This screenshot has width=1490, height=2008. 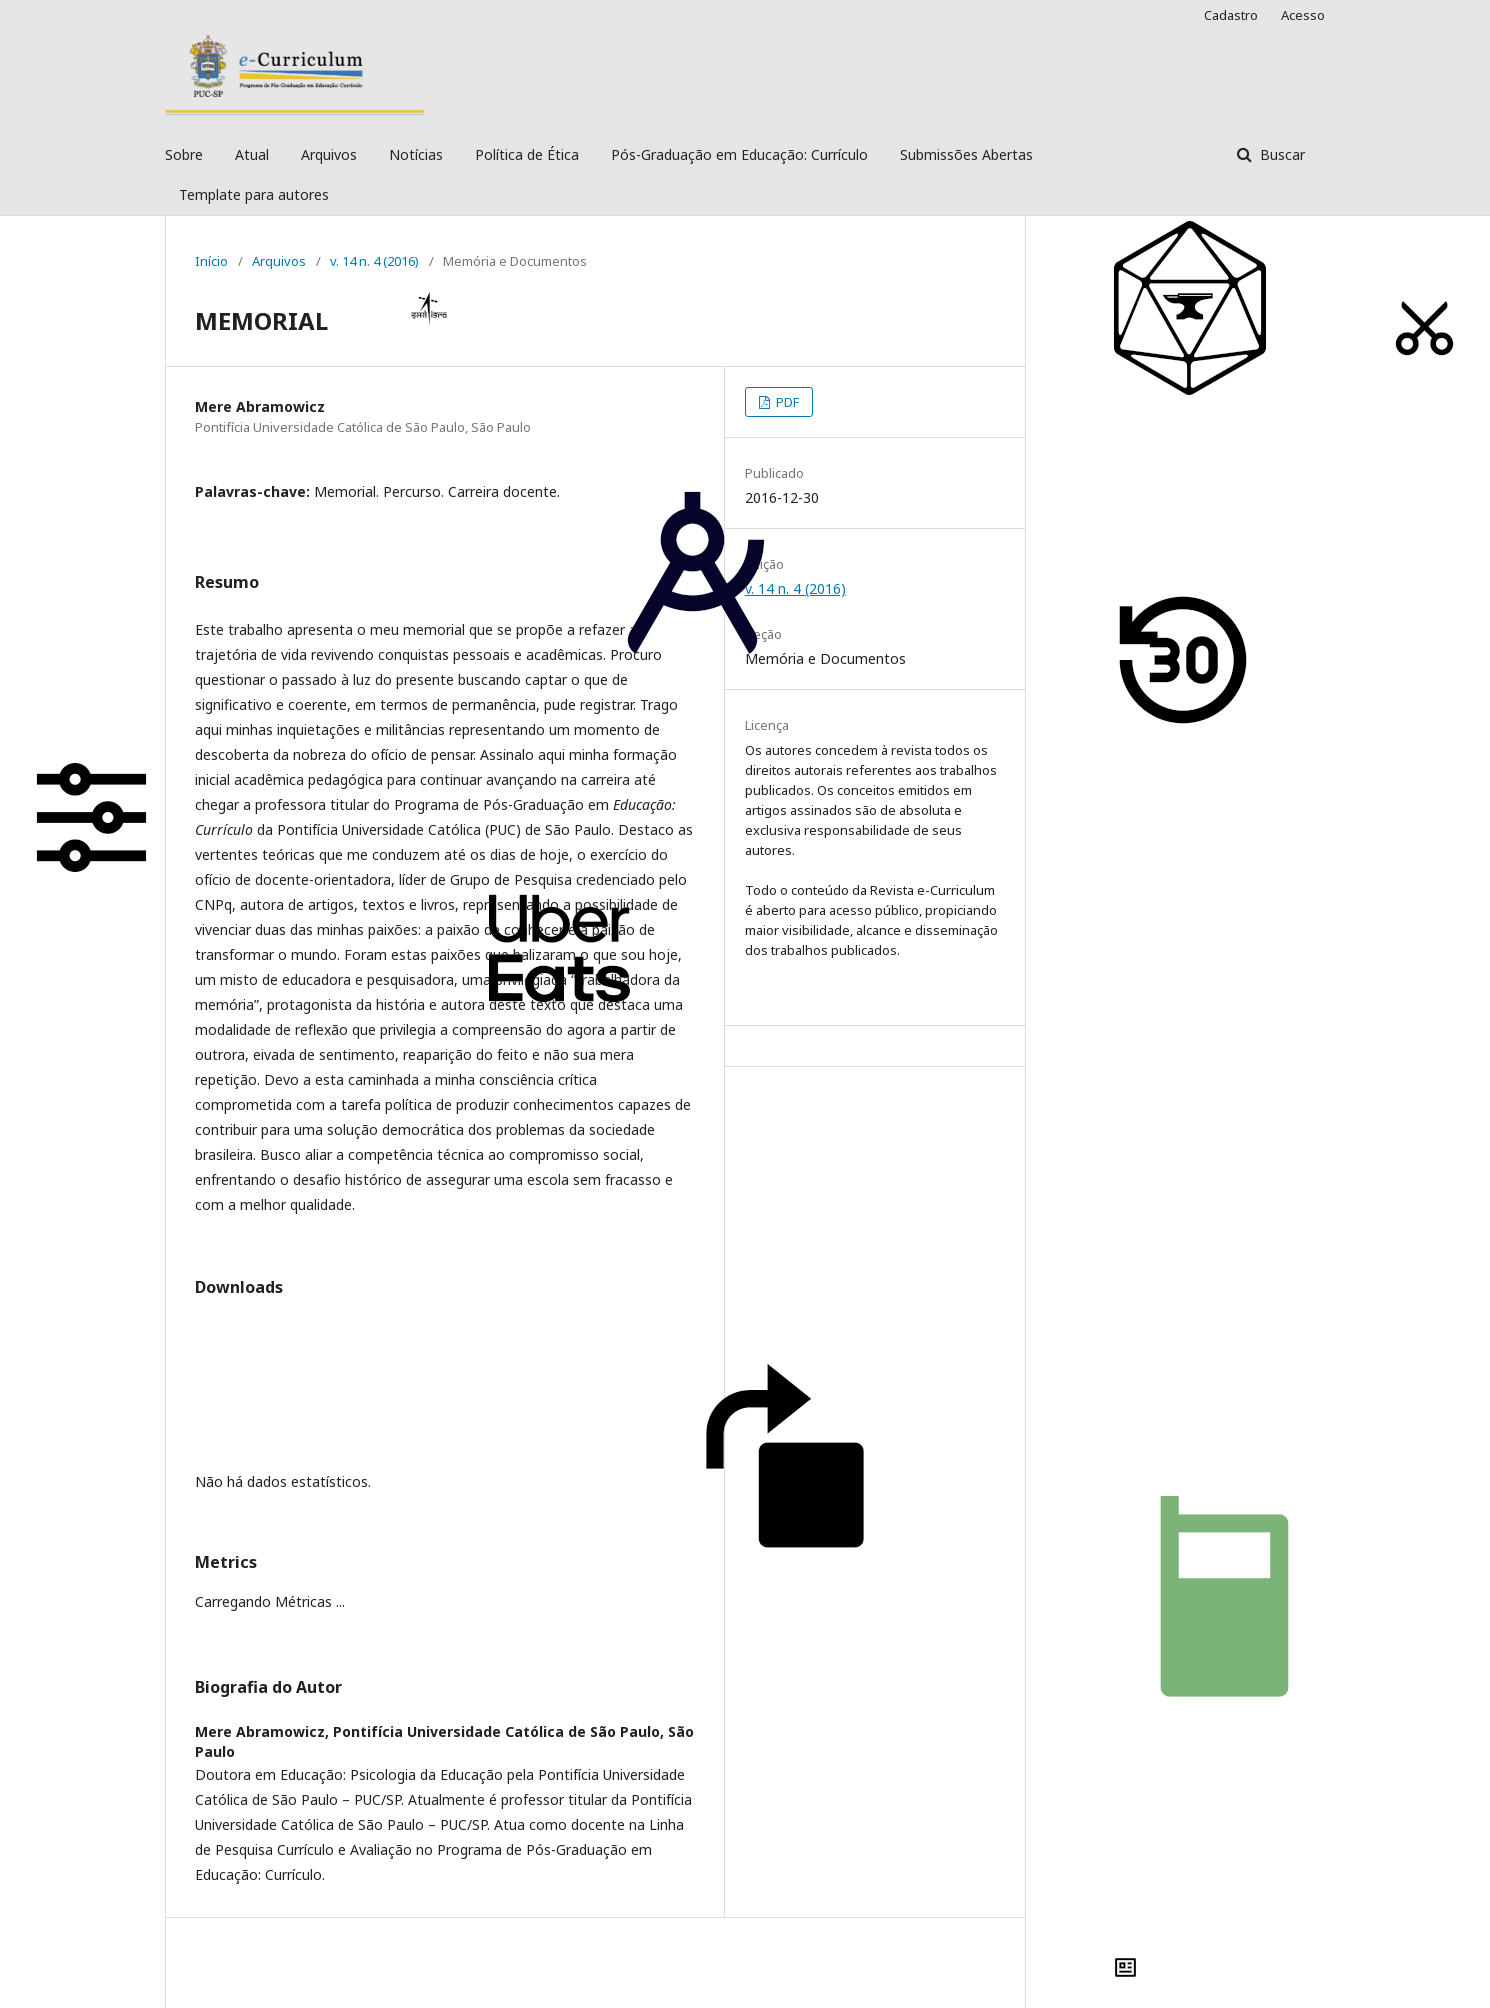 I want to click on link to ISRO (Indian Space Research Organisation) website, so click(x=429, y=309).